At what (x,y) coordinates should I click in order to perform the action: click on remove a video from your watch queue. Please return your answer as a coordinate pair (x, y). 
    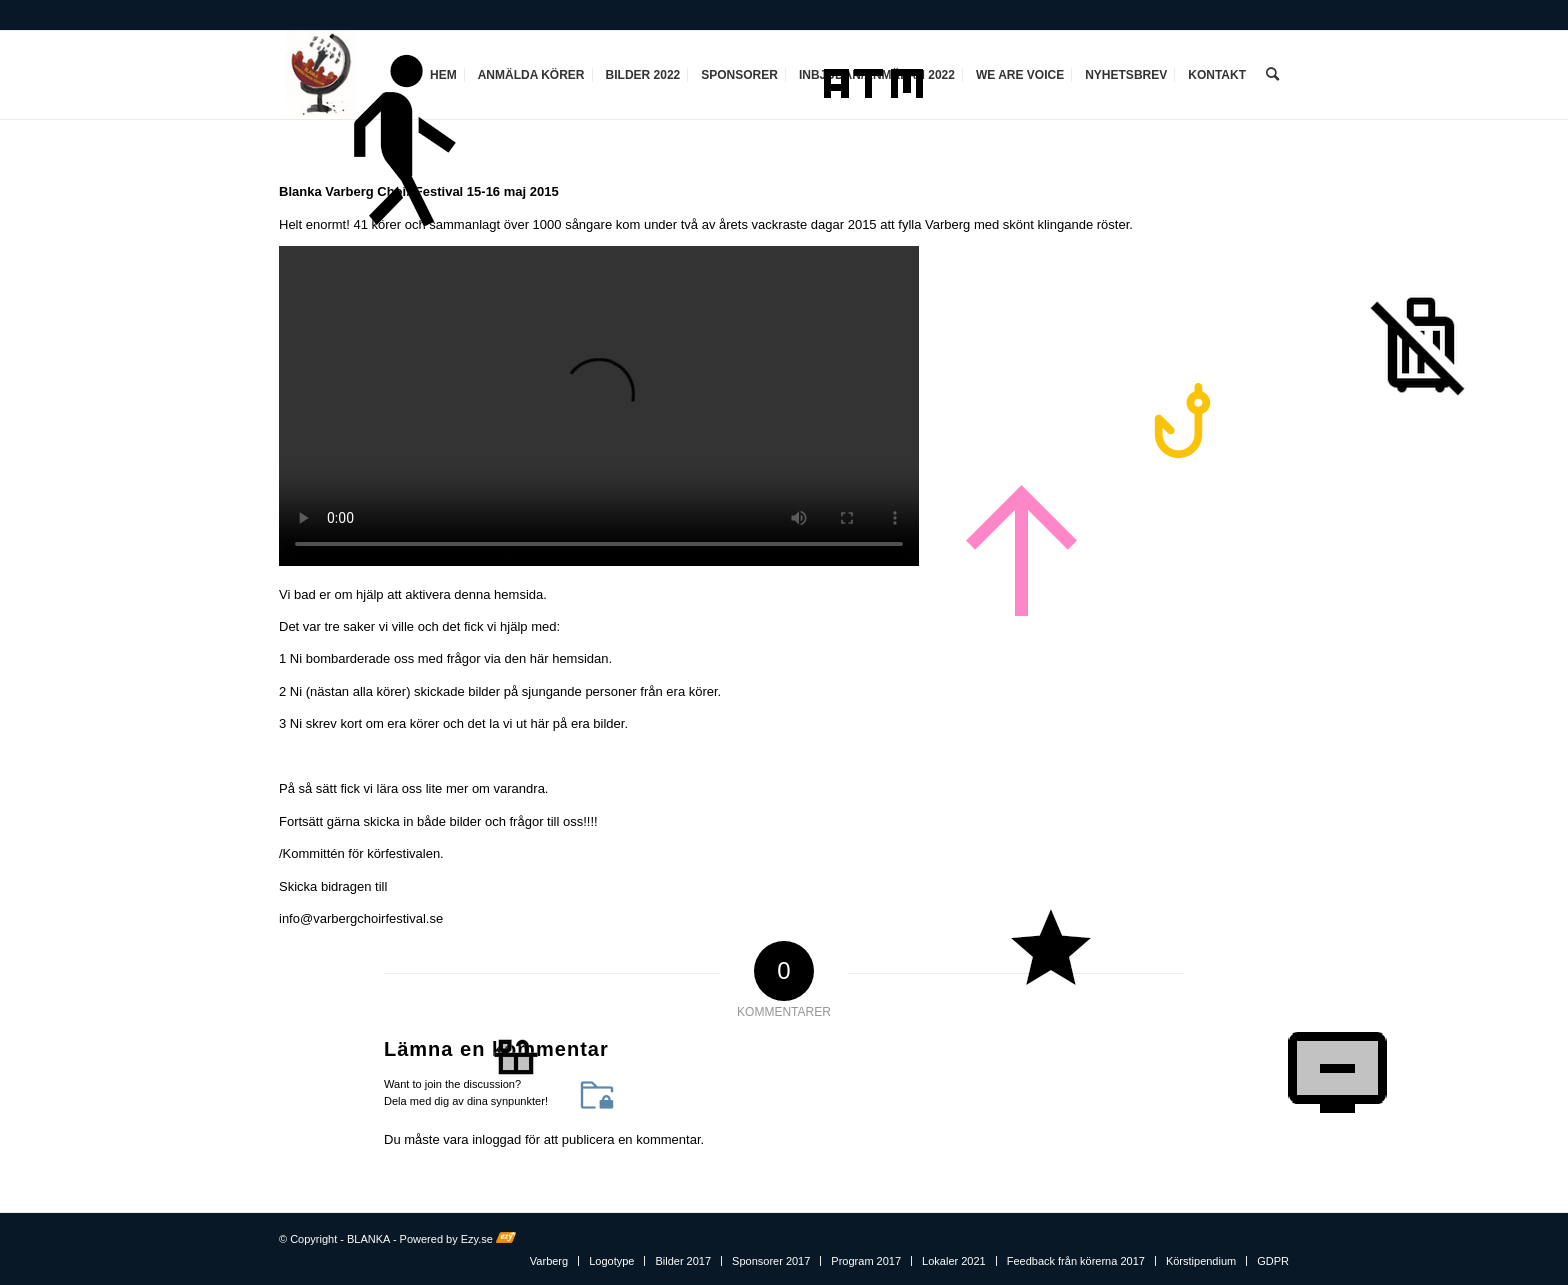
    Looking at the image, I should click on (1337, 1072).